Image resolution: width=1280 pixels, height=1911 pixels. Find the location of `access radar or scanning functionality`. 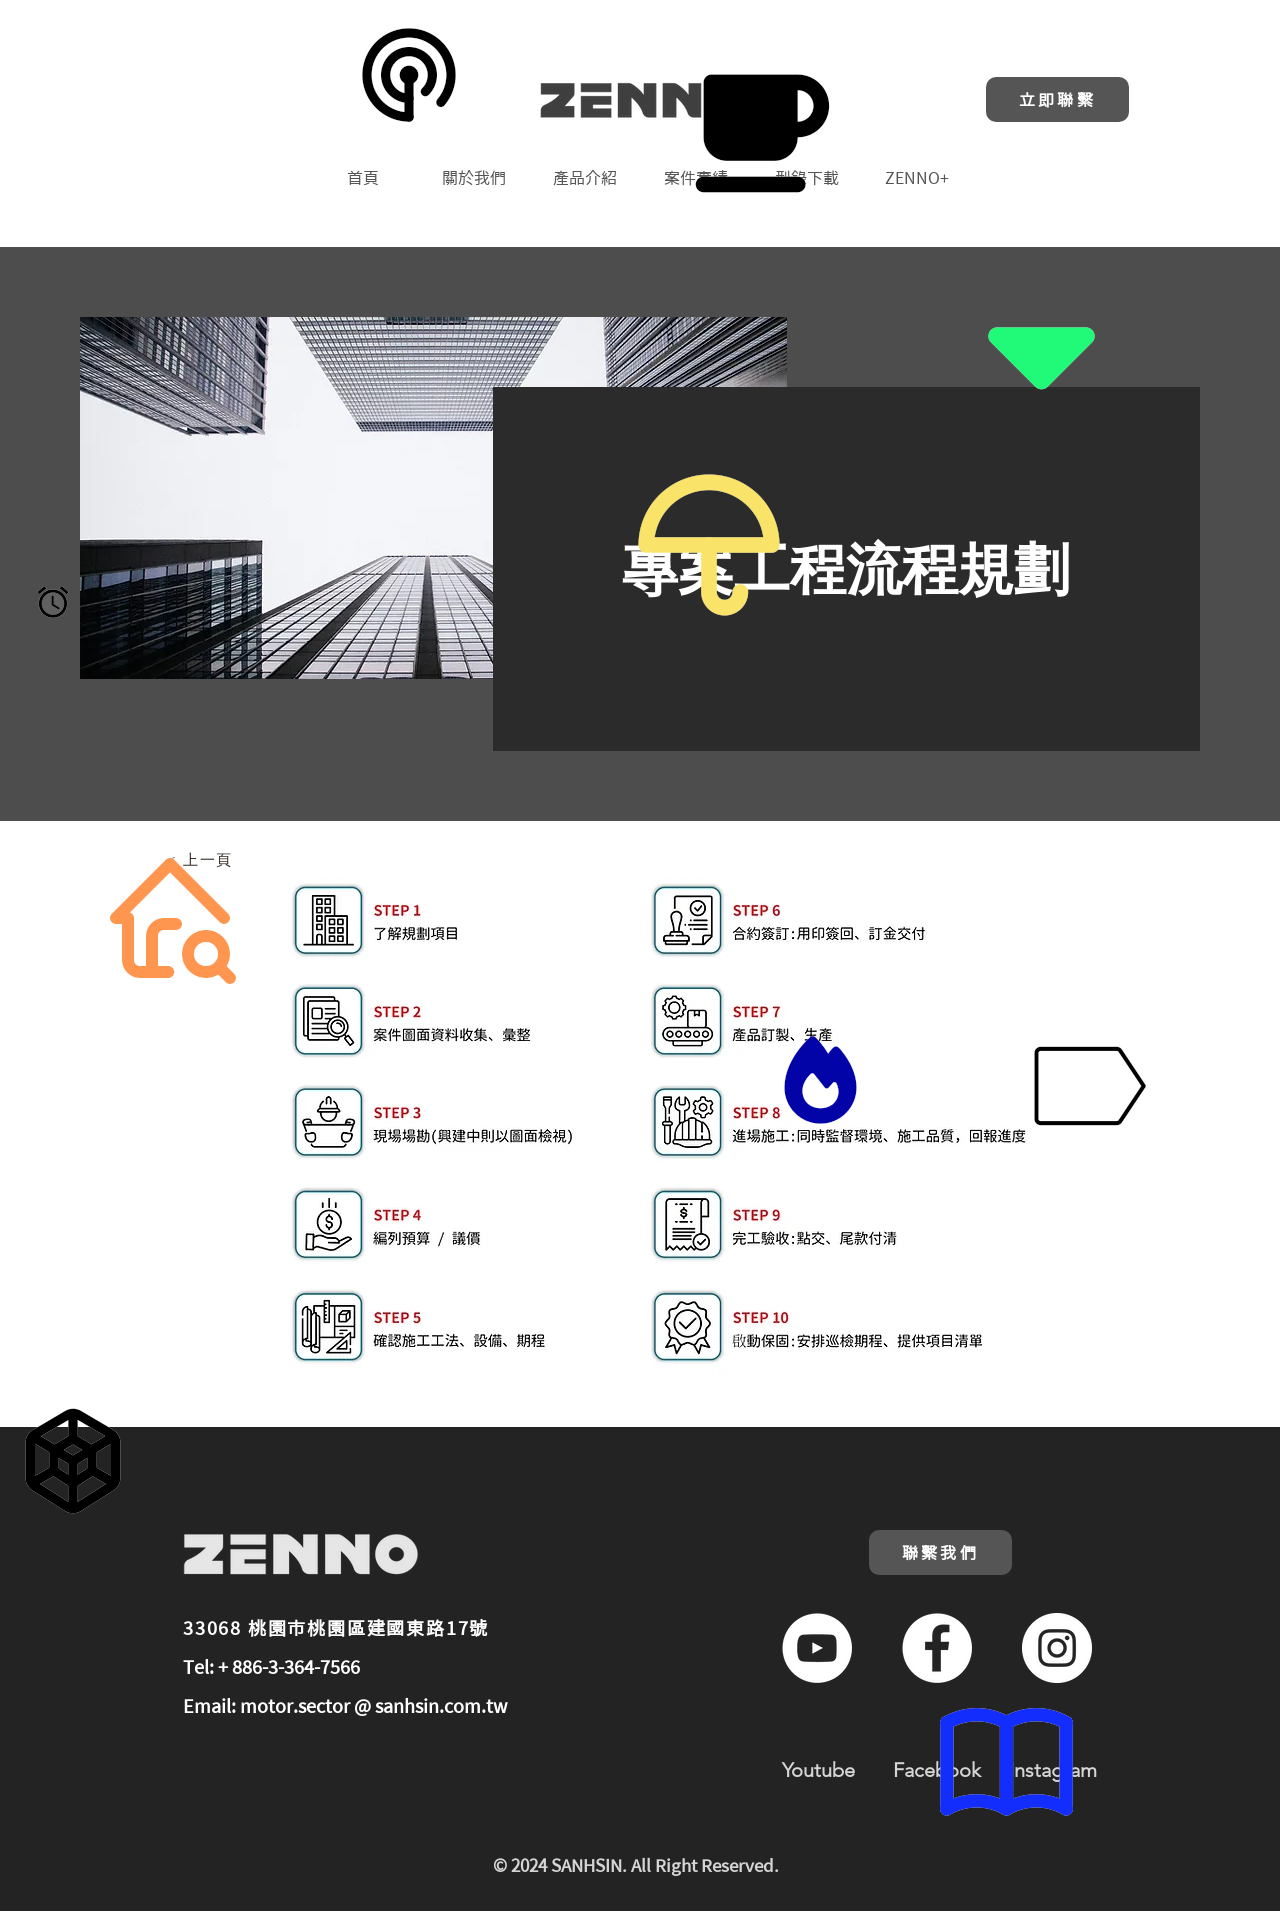

access radar or scanning functionality is located at coordinates (409, 75).